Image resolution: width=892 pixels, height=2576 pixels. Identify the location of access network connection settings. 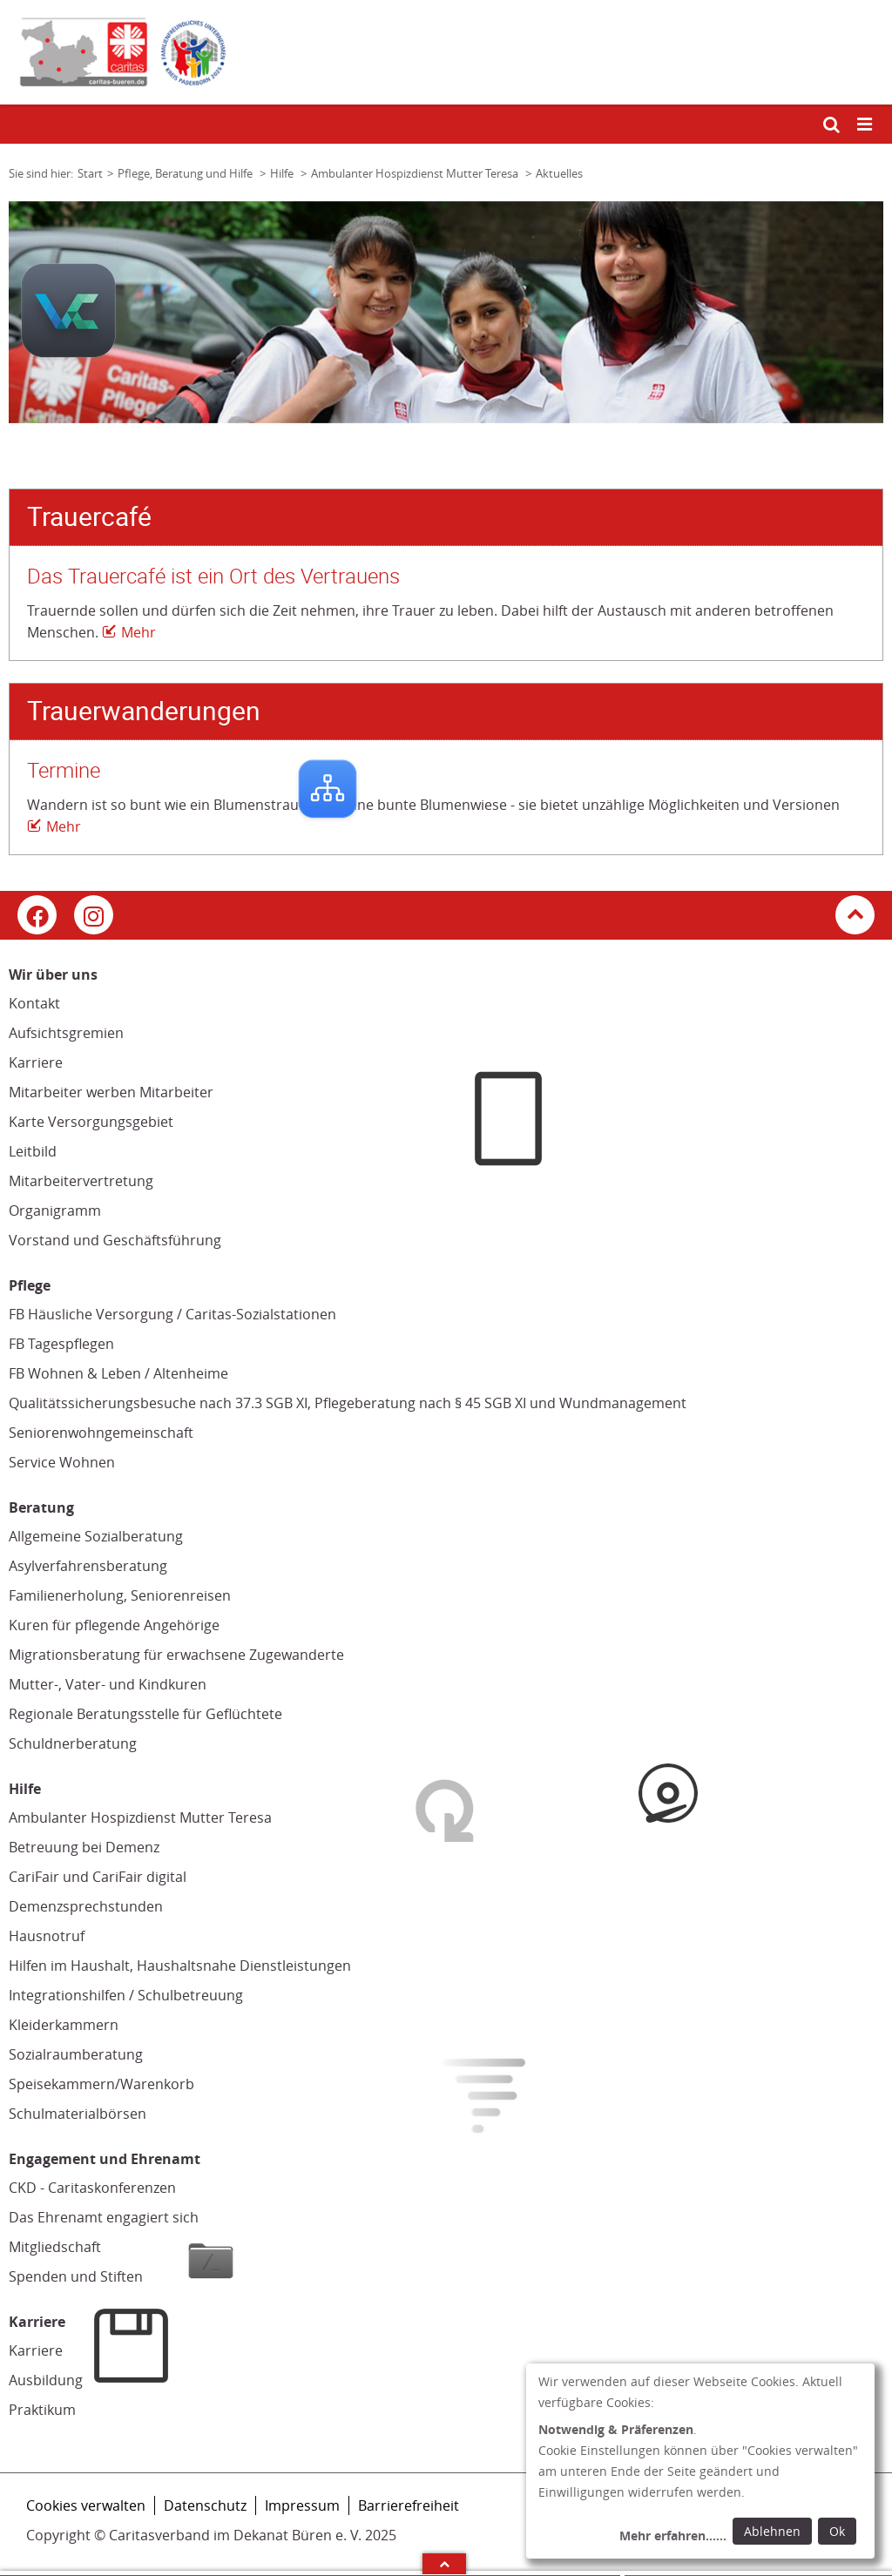
(328, 790).